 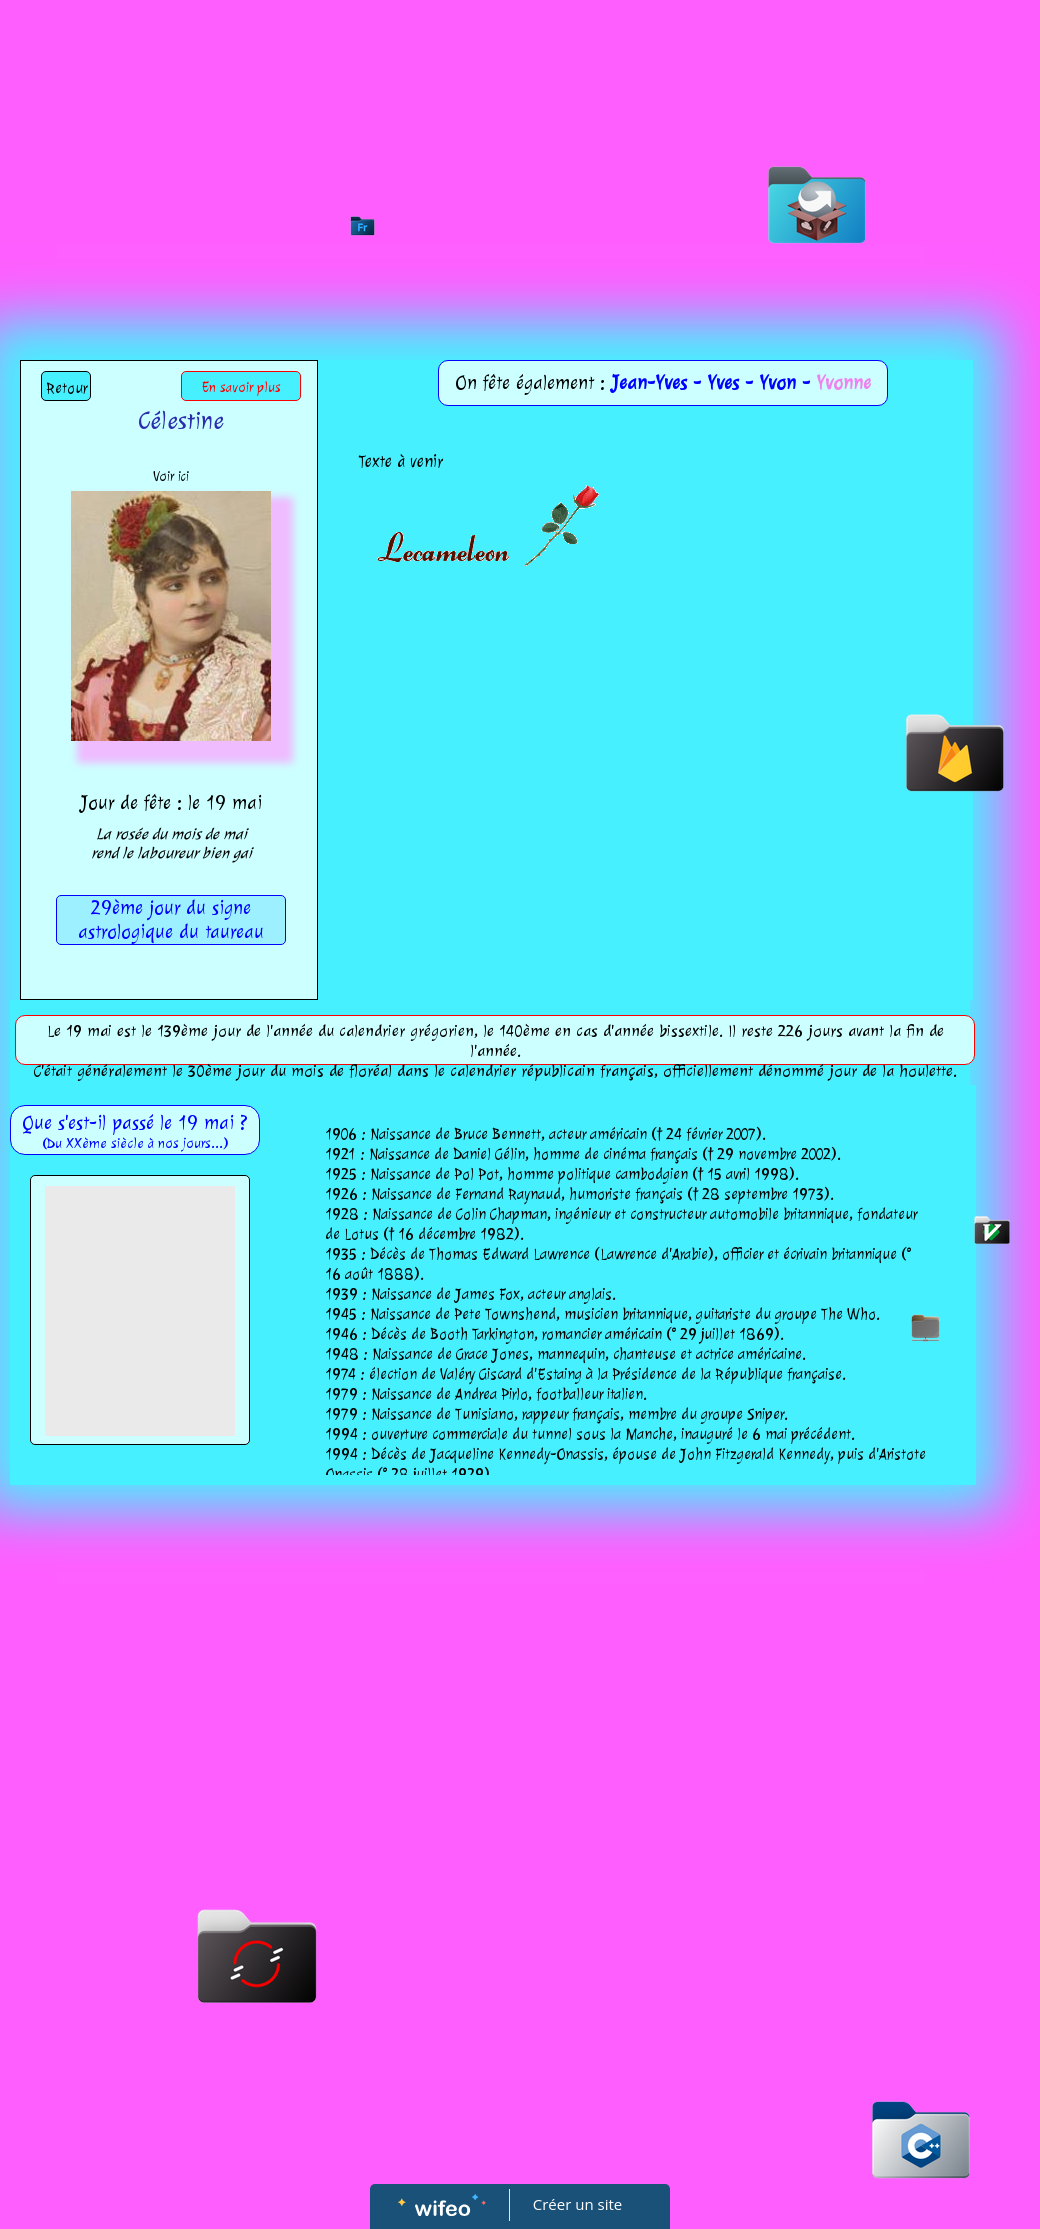 What do you see at coordinates (816, 207) in the screenshot?
I see `folder containing portableapps packages` at bounding box center [816, 207].